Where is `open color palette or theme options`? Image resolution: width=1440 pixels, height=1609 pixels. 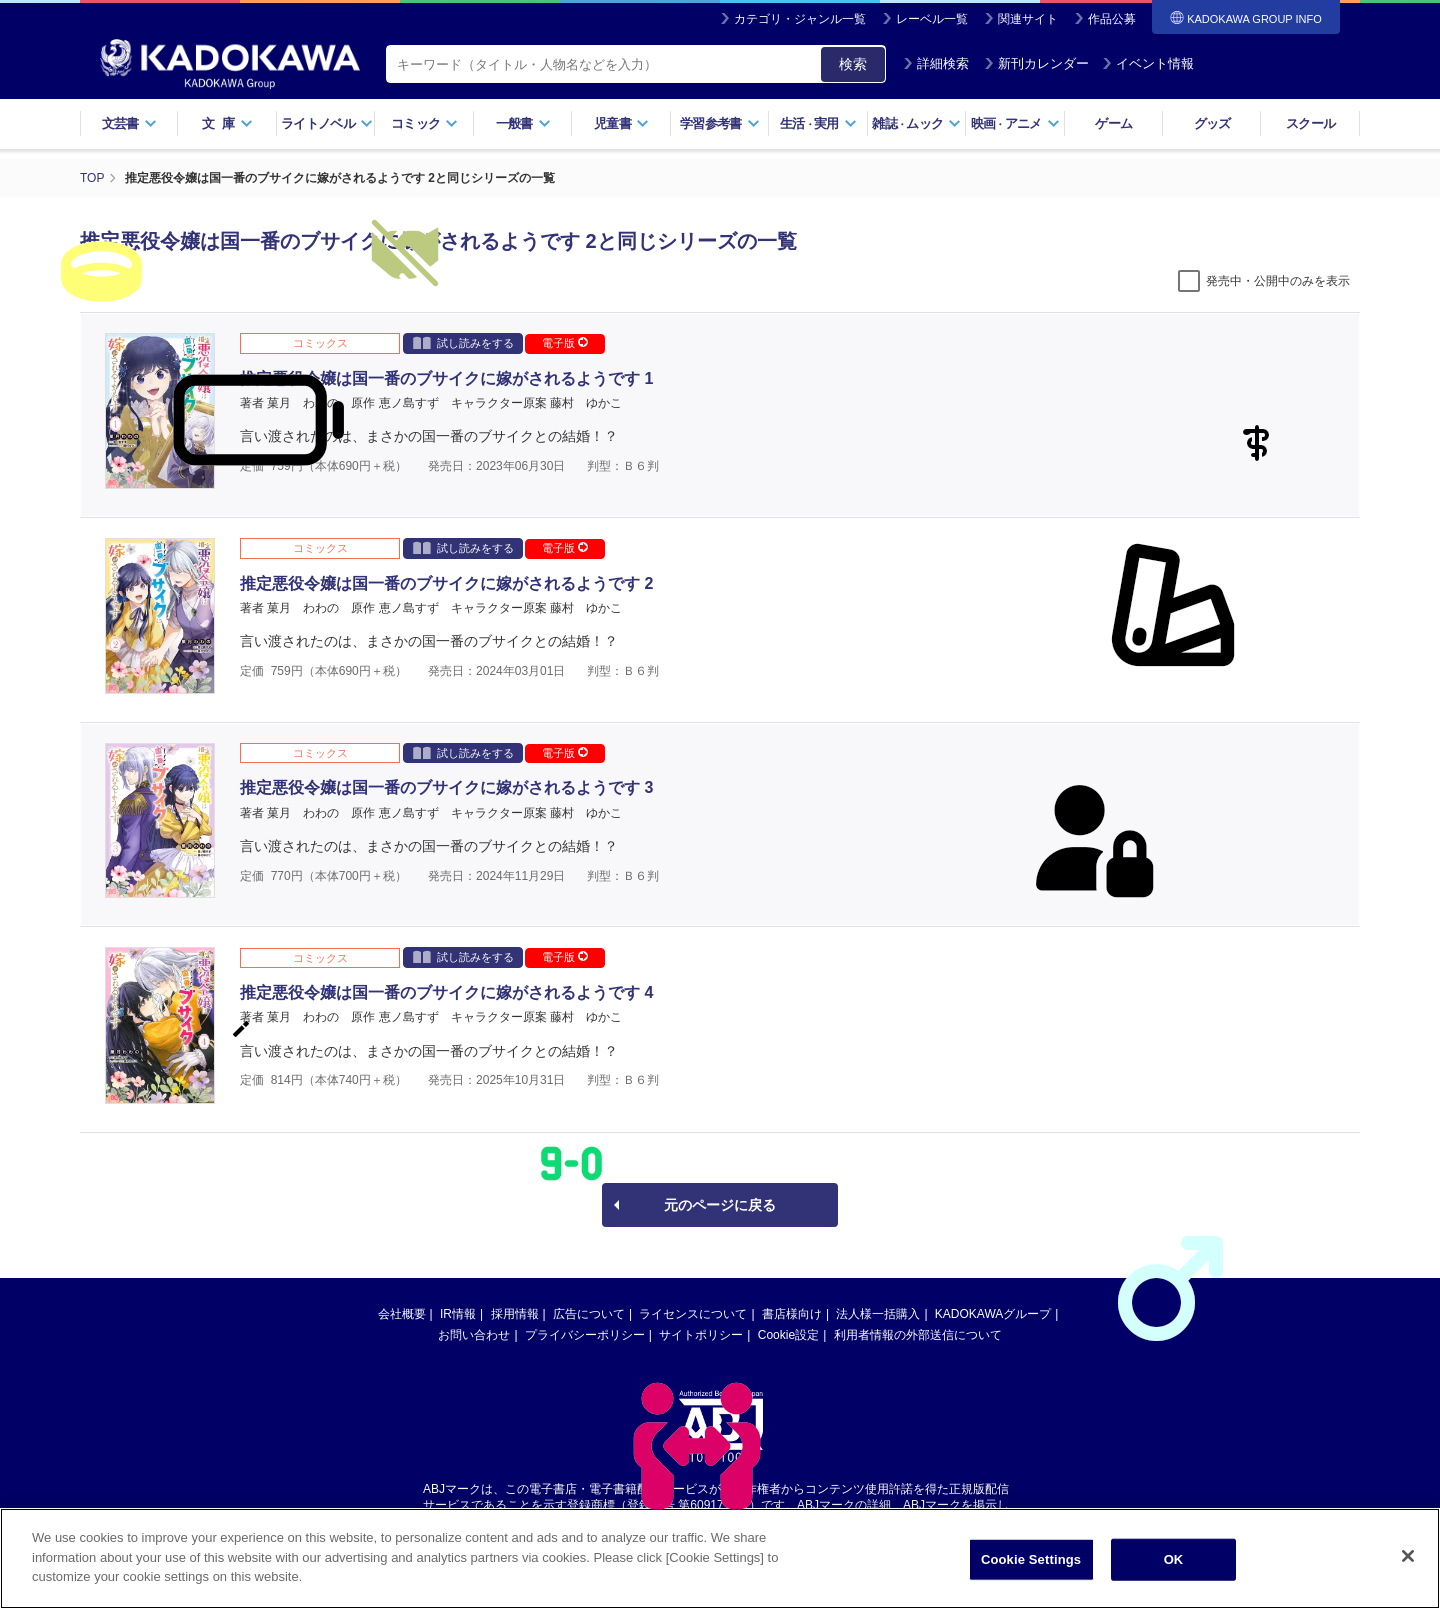 open color palette or theme options is located at coordinates (1168, 609).